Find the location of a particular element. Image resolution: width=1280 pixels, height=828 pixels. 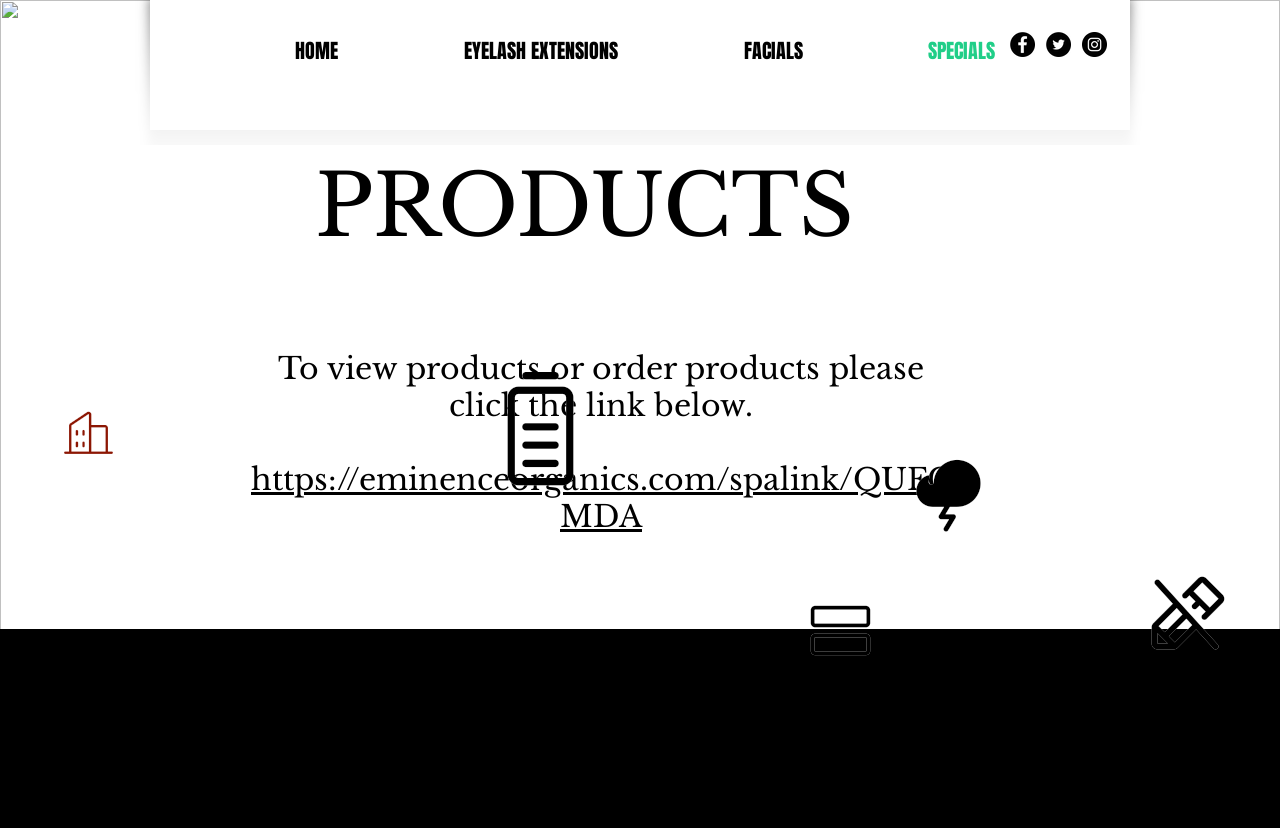

view nearby buildings or offices is located at coordinates (88, 434).